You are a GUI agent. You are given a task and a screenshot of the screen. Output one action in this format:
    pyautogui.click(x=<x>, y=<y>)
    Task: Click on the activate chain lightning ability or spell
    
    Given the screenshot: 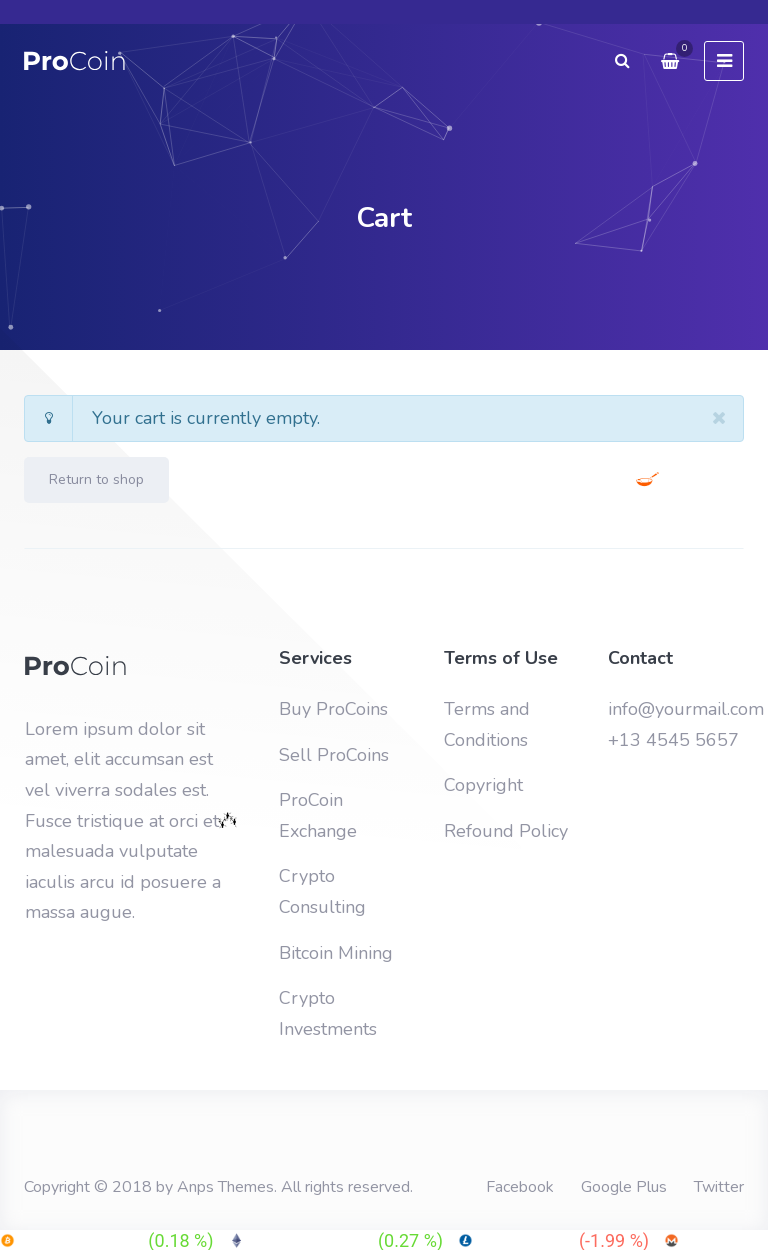 What is the action you would take?
    pyautogui.click(x=227, y=820)
    